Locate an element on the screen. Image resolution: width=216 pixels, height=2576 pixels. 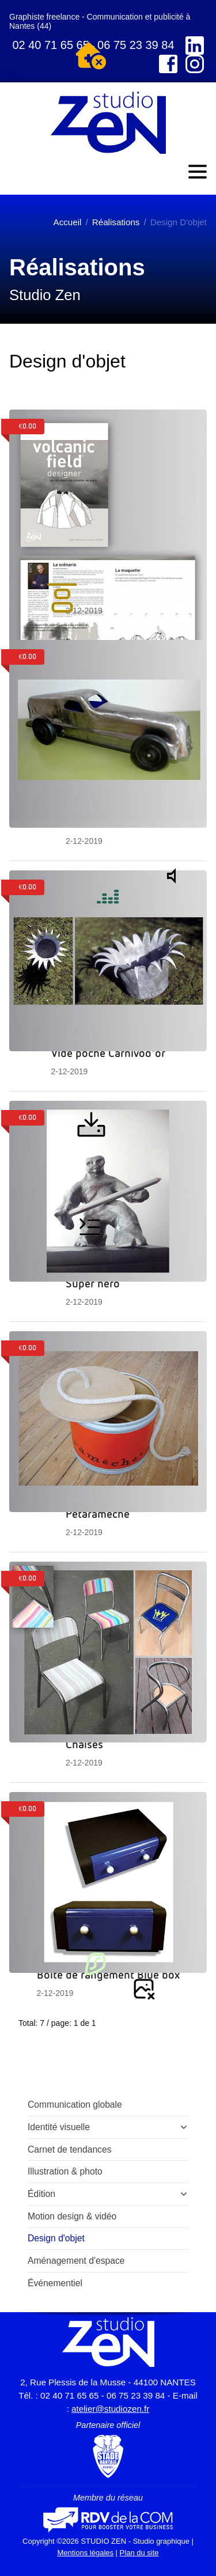
open surfshark vpn app is located at coordinates (95, 1964).